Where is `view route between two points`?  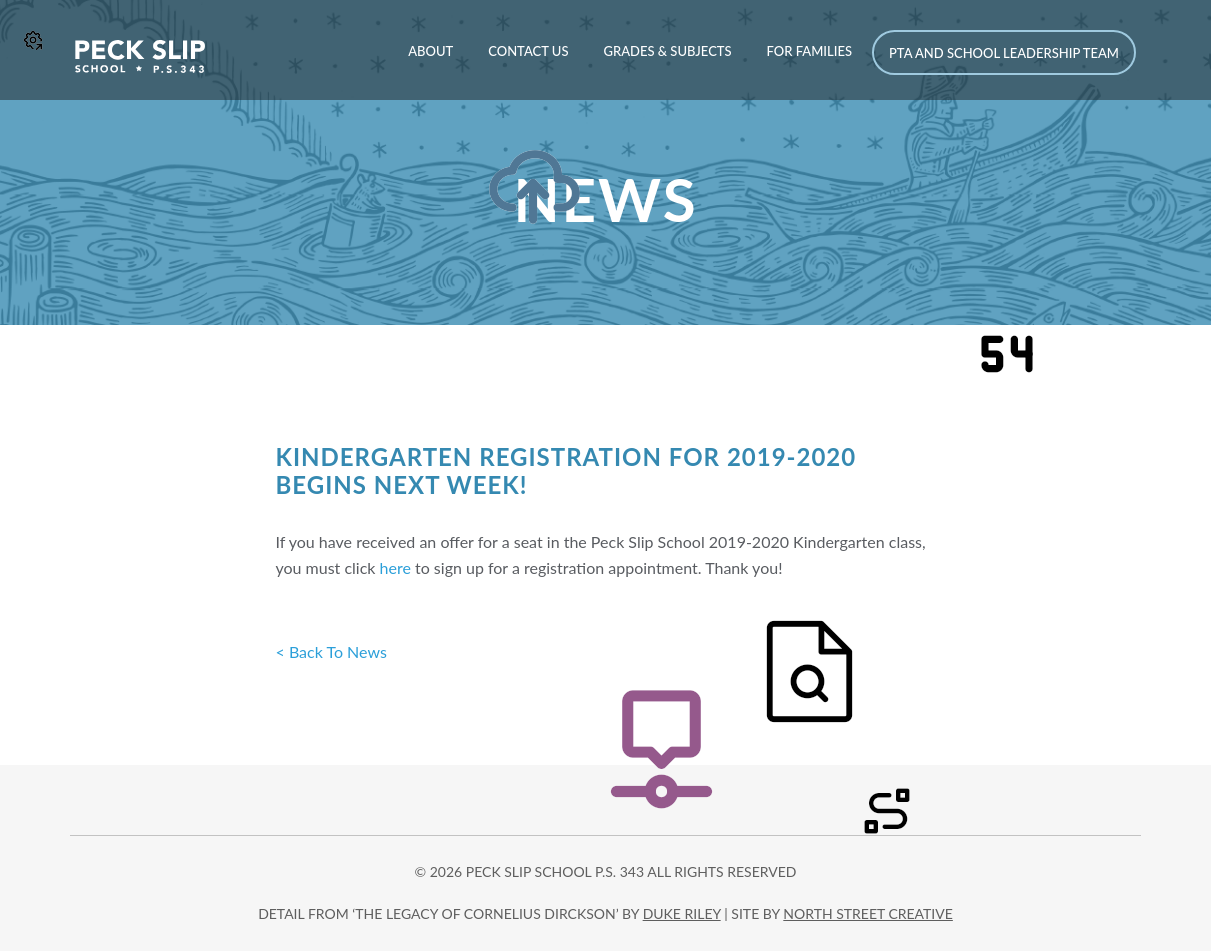 view route between two points is located at coordinates (887, 811).